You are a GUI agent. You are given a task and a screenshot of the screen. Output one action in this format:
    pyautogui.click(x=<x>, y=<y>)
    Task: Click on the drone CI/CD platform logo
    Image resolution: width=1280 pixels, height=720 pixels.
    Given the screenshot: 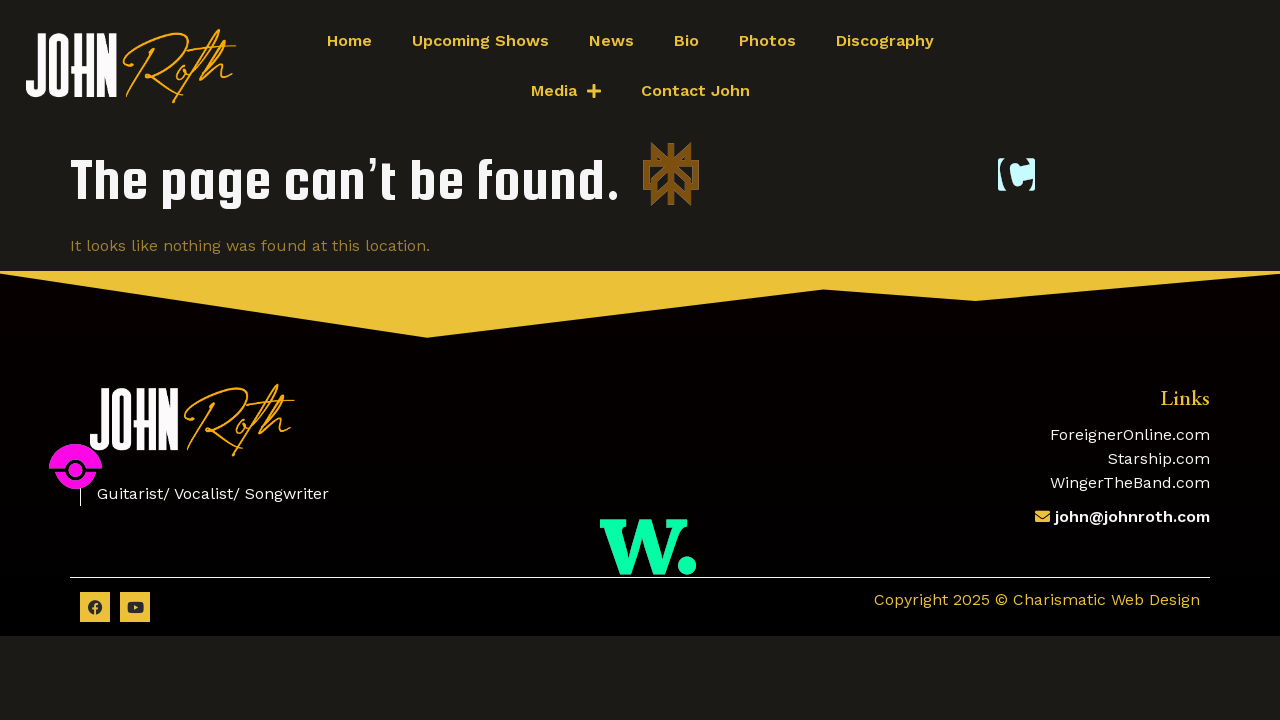 What is the action you would take?
    pyautogui.click(x=75, y=466)
    